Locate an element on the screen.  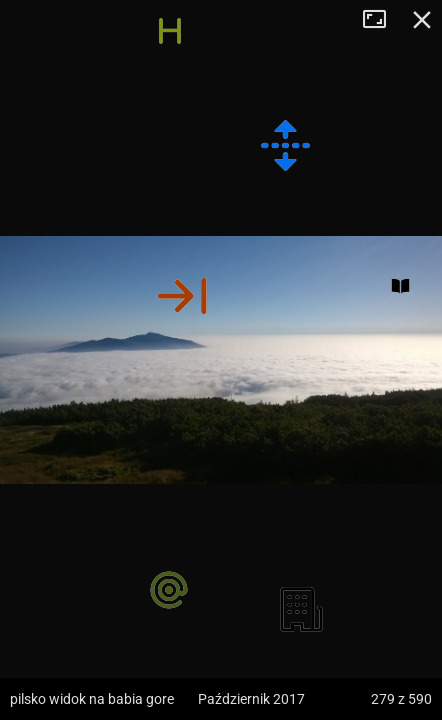
insert a heading in a text editor is located at coordinates (170, 31).